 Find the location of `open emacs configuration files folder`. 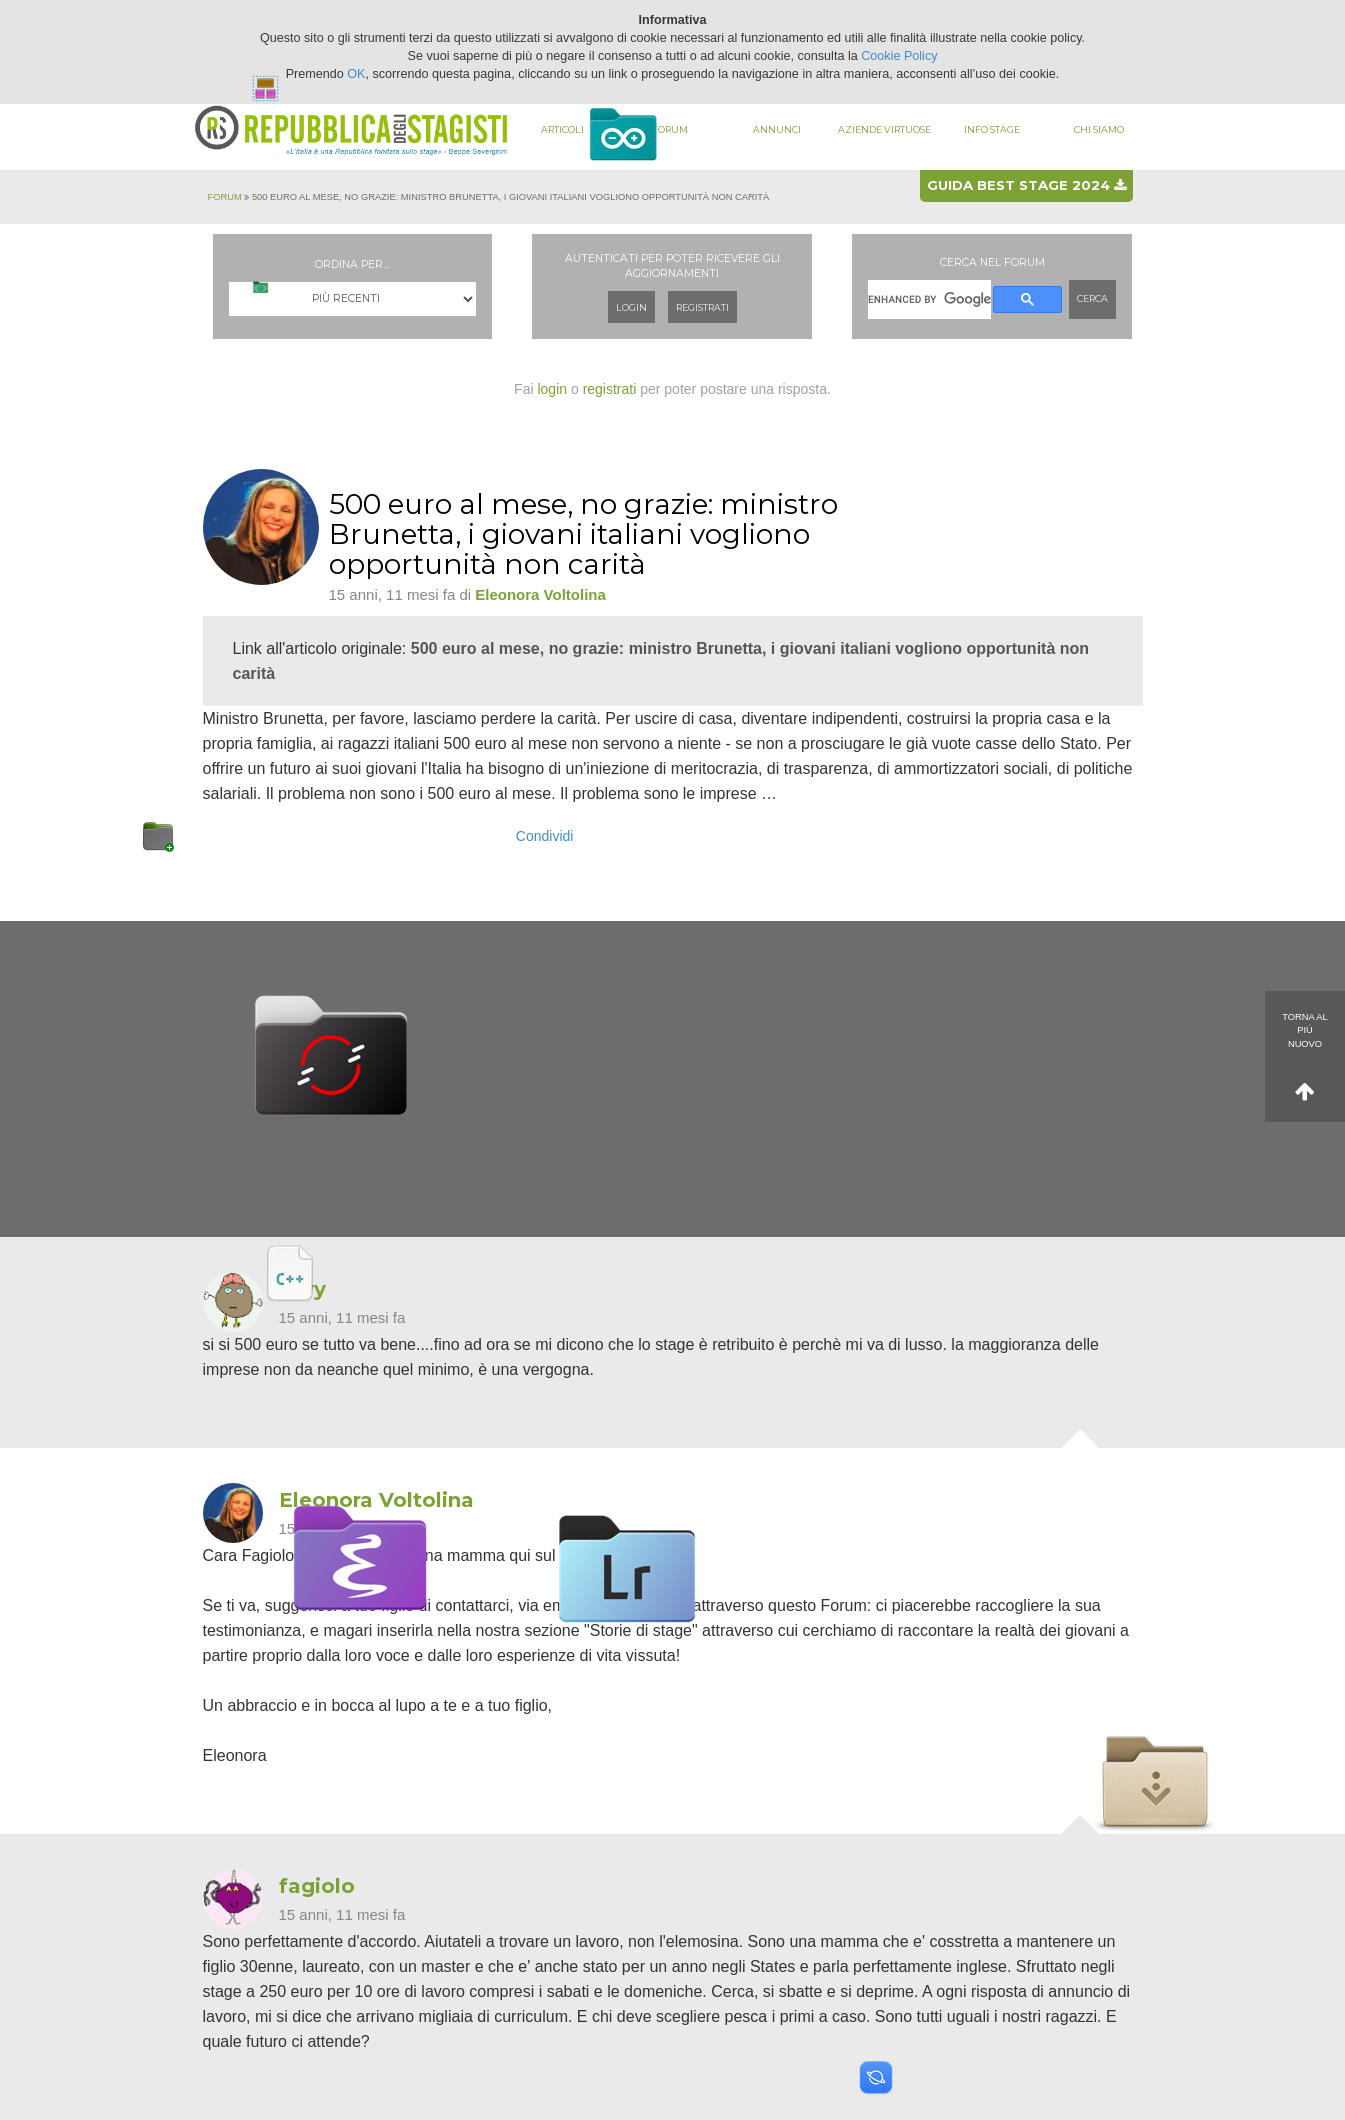

open emacs configuration files folder is located at coordinates (359, 1561).